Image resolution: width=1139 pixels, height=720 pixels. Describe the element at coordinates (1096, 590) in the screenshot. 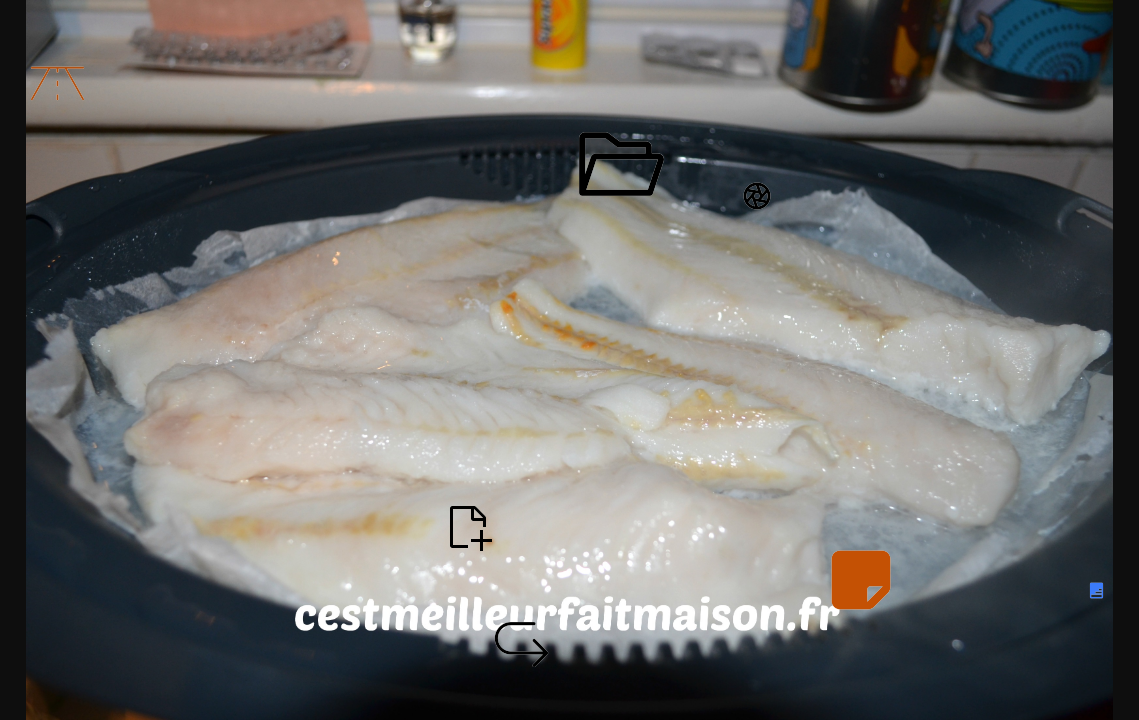

I see `indicates stairs or stairway access` at that location.